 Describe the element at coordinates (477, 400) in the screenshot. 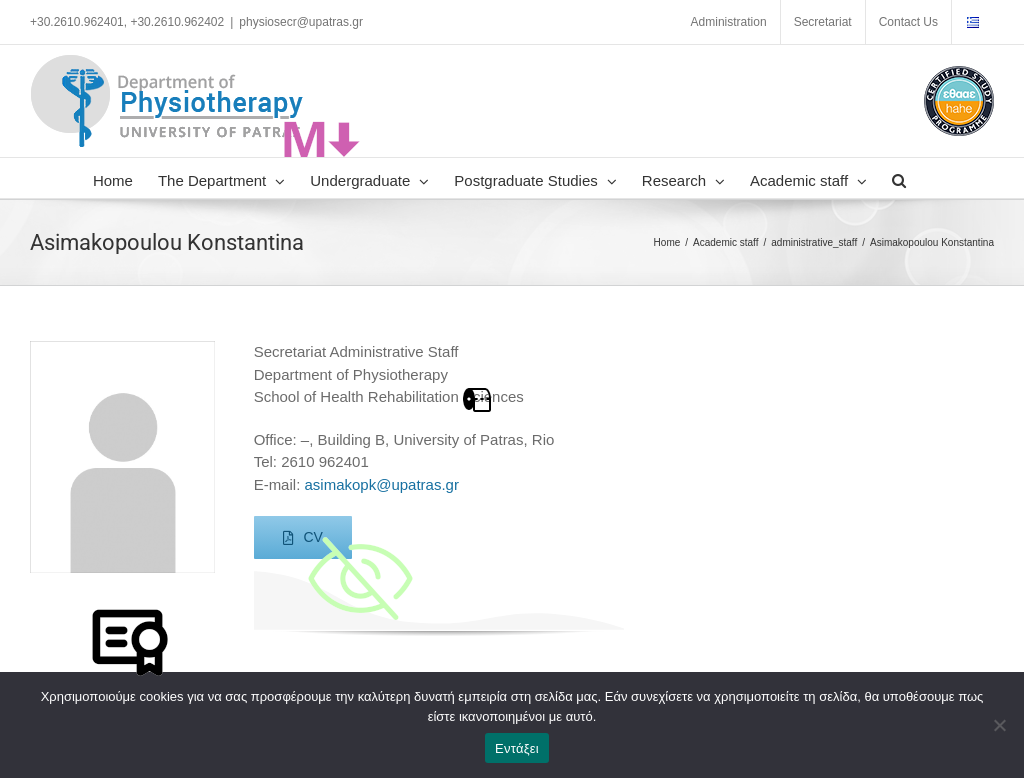

I see `bathroom or restroom location indicator` at that location.